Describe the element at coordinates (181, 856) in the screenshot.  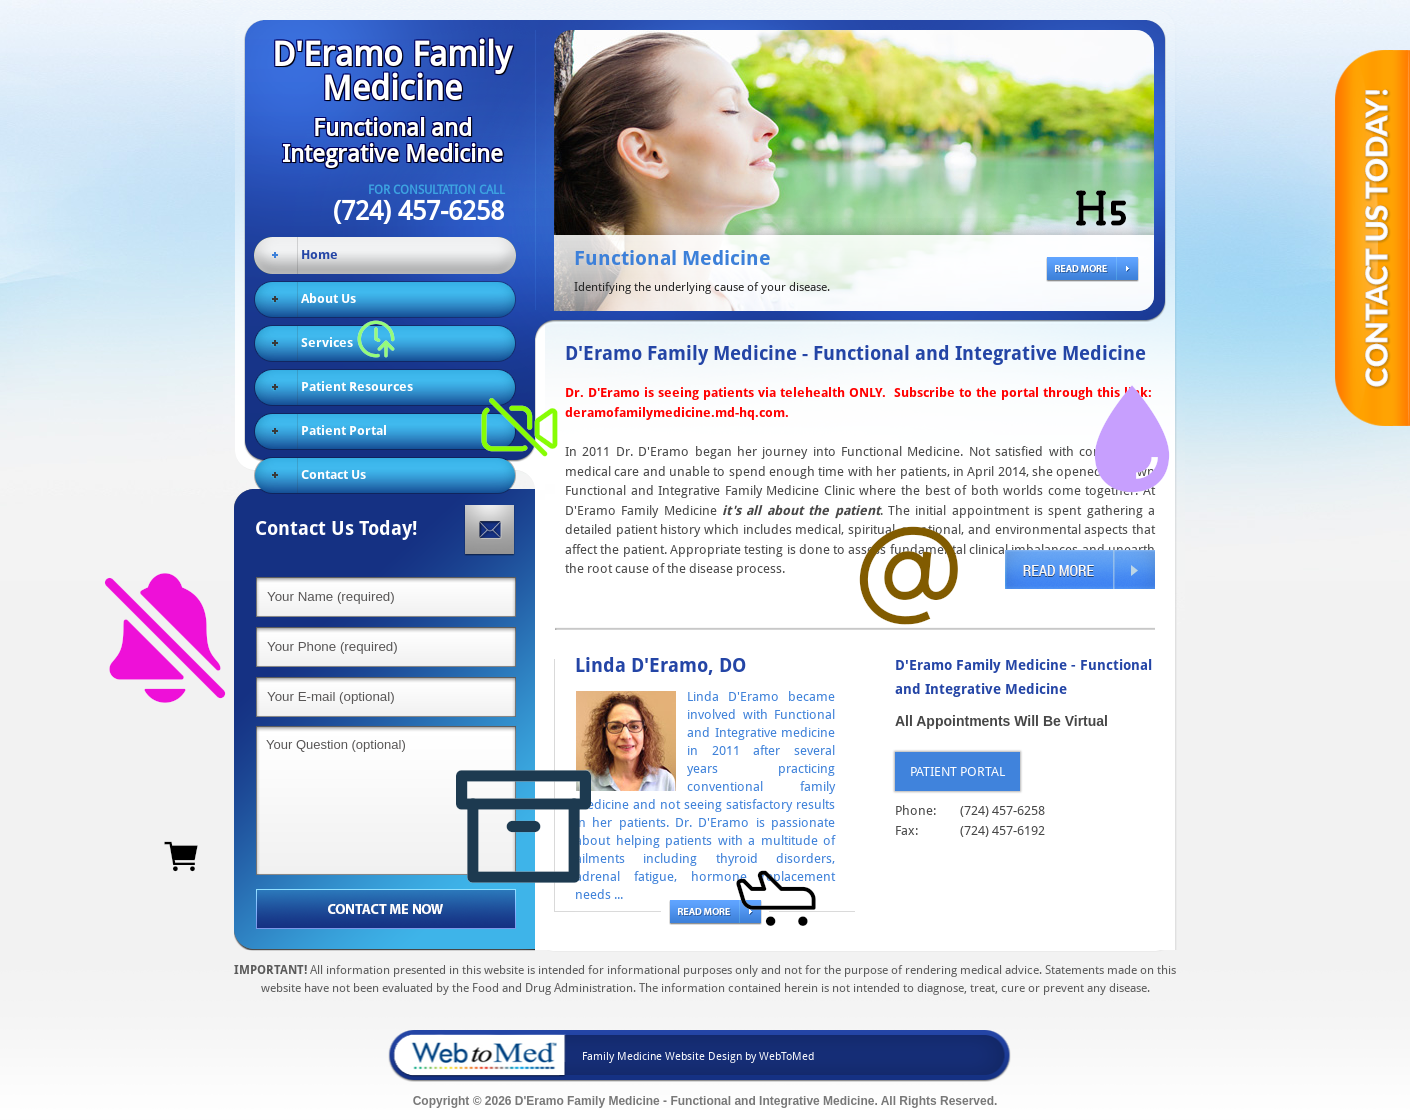
I see `view your shopping cart` at that location.